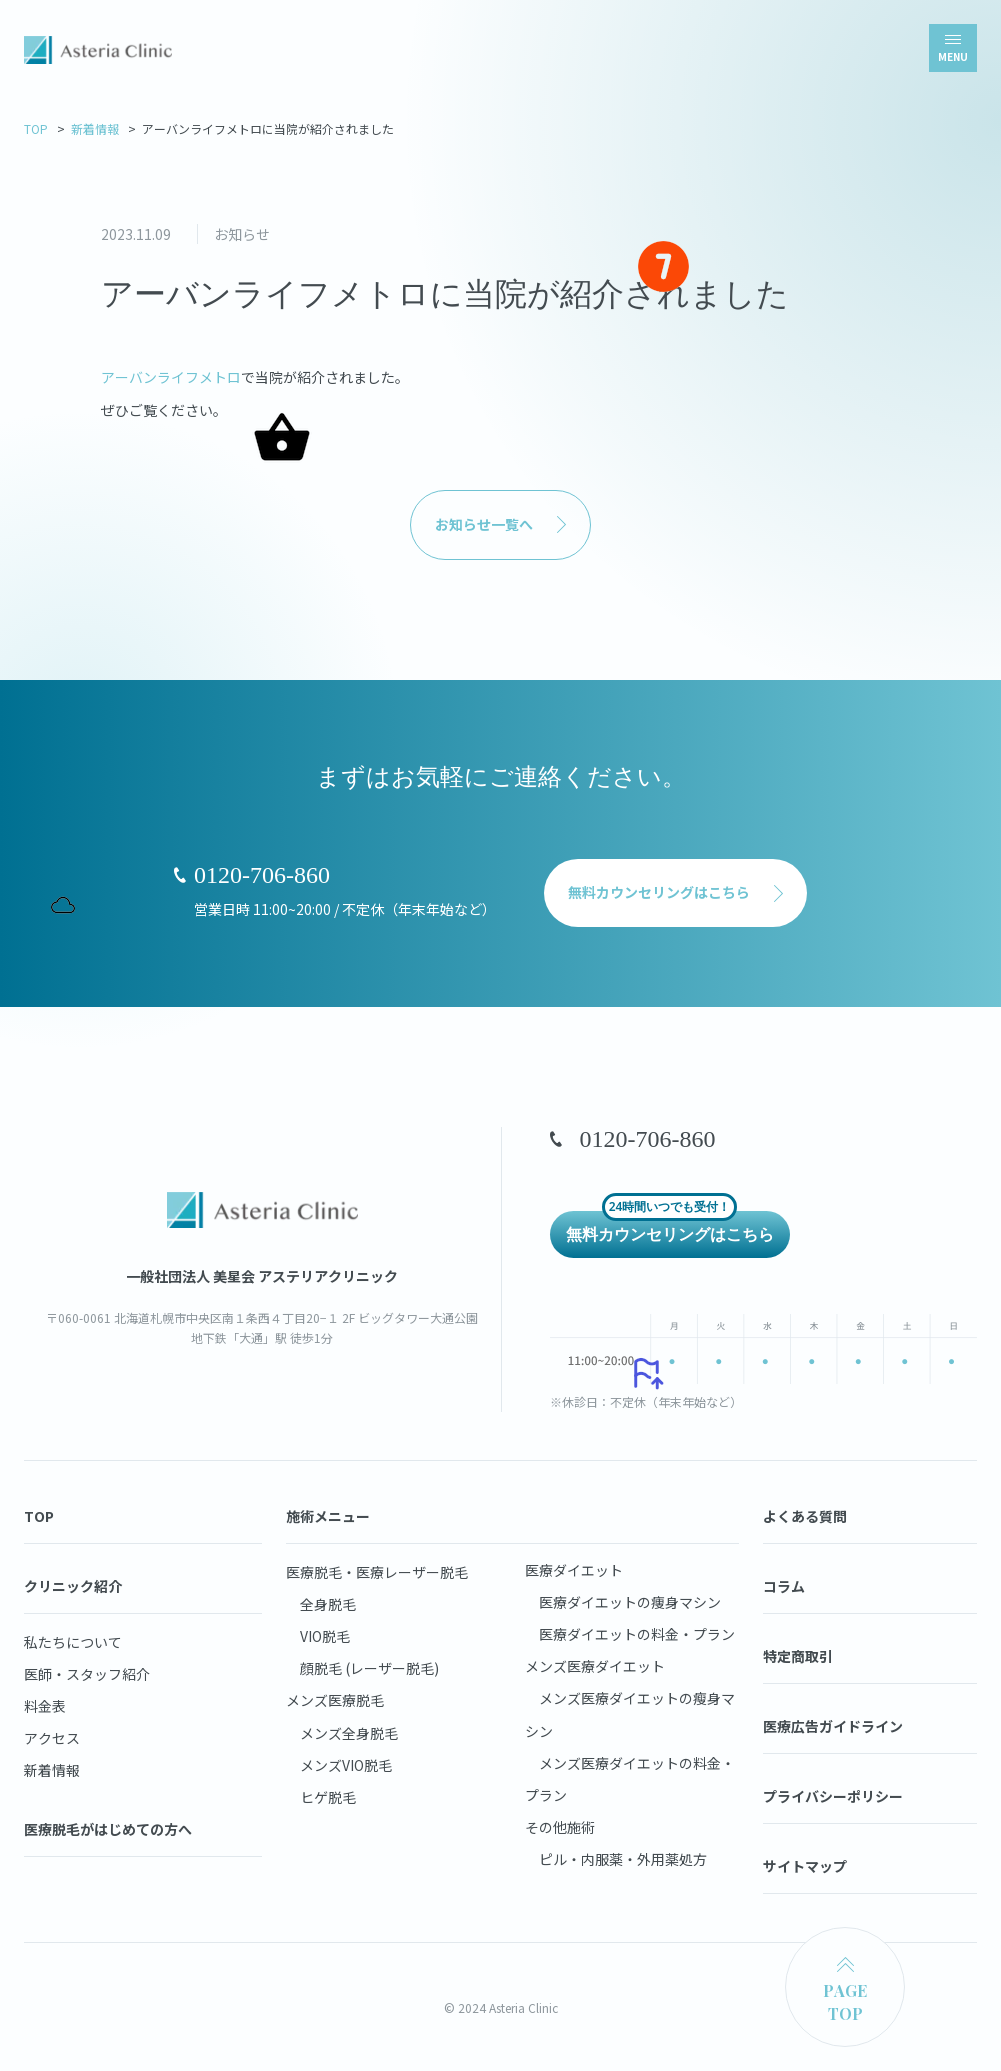  I want to click on upload or submit a flag report, so click(646, 1372).